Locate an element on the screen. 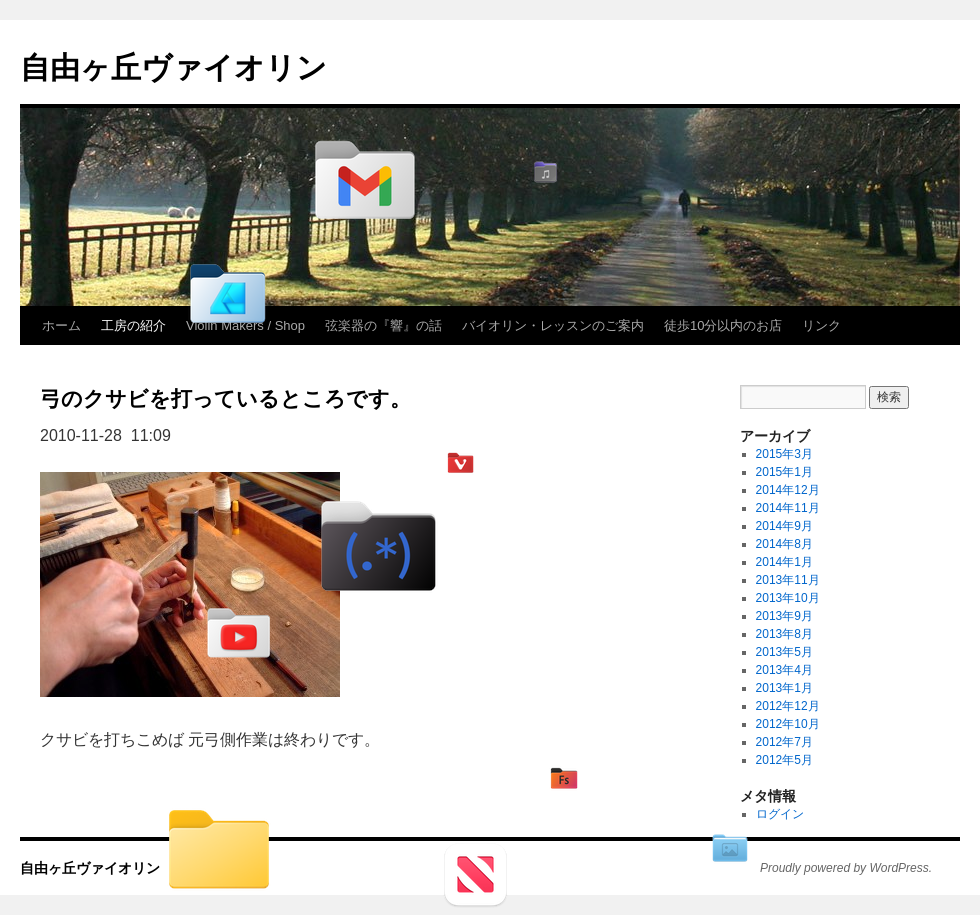  open your music folder is located at coordinates (545, 171).